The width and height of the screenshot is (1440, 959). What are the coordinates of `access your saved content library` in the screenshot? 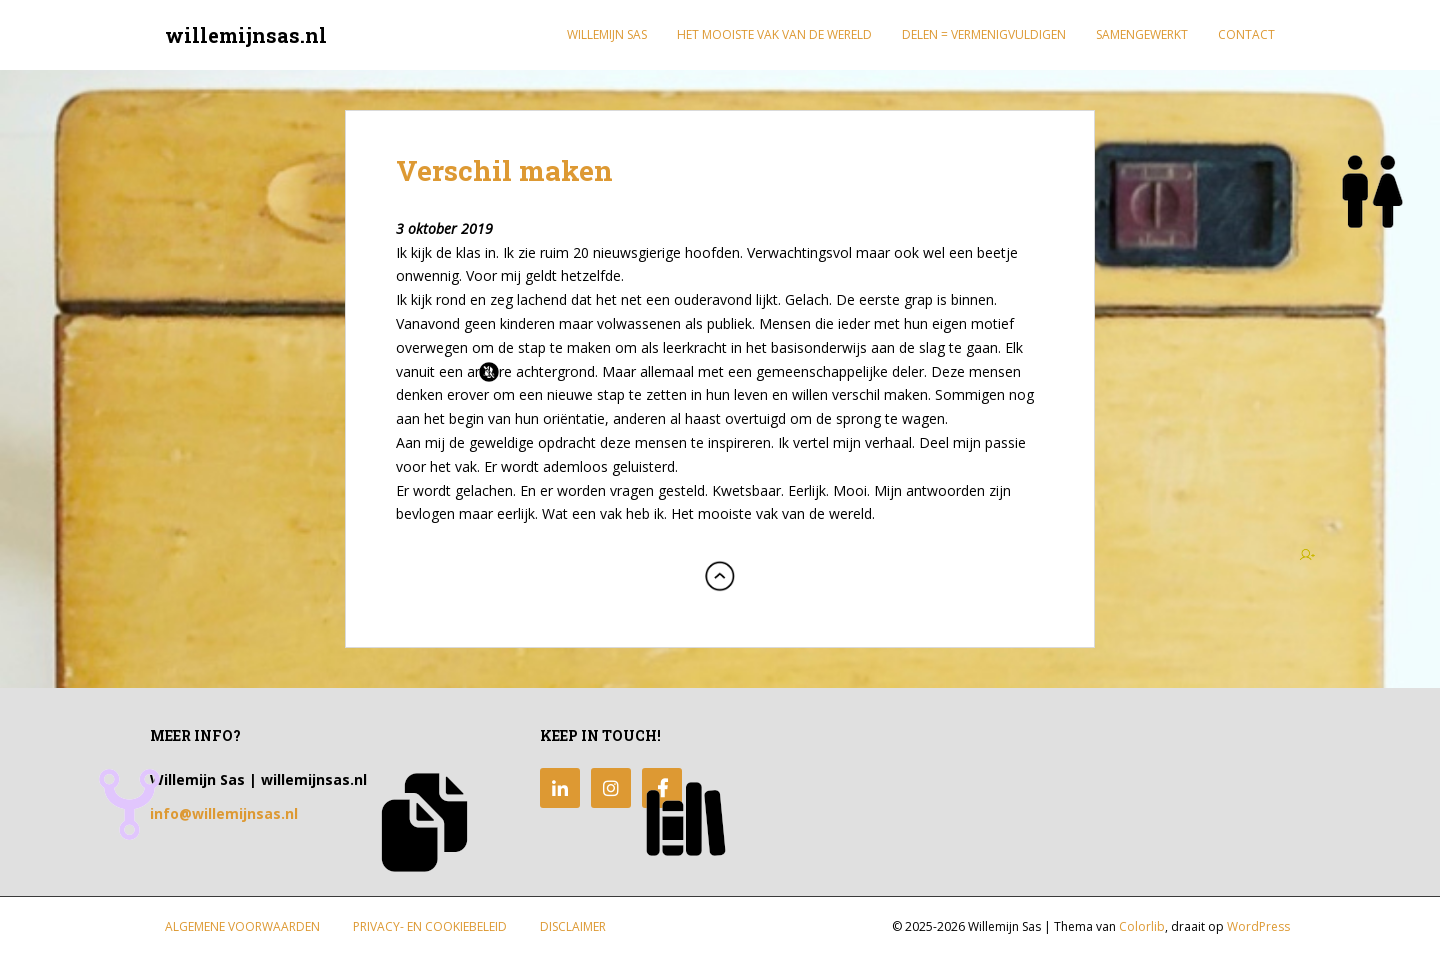 It's located at (686, 819).